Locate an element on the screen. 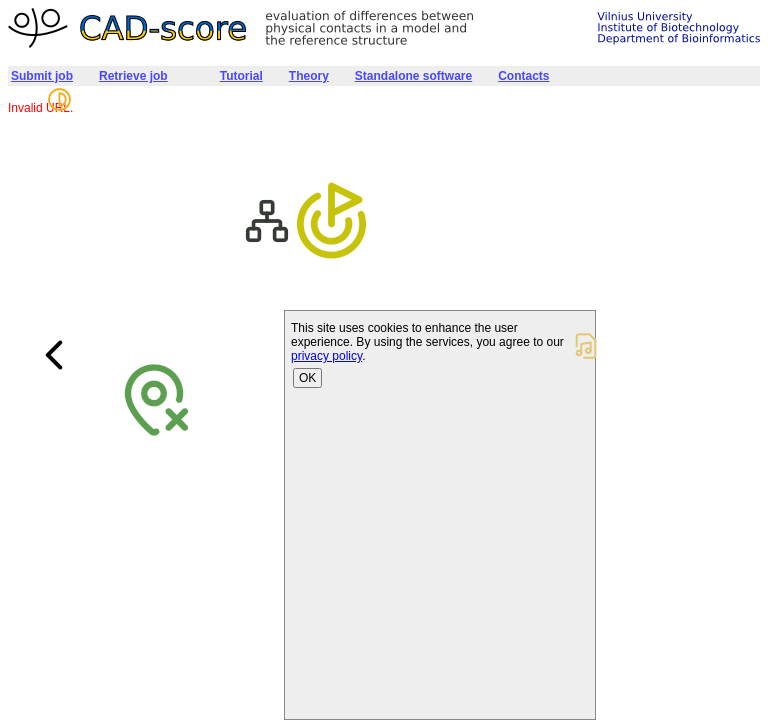 The width and height of the screenshot is (768, 720). open an audio or music file is located at coordinates (586, 346).